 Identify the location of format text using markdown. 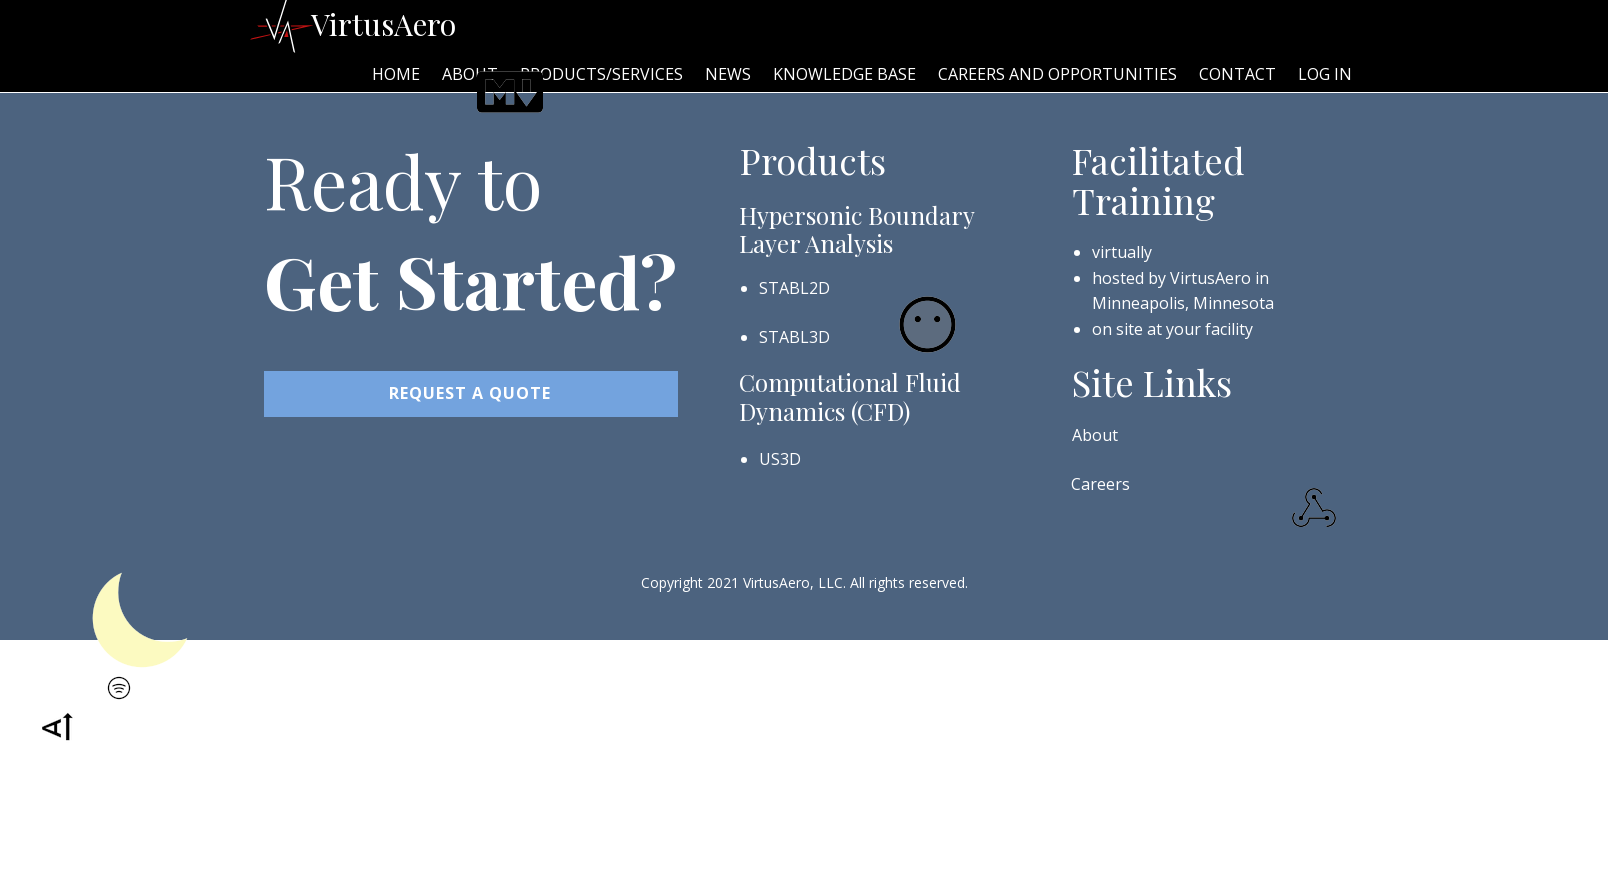
(510, 92).